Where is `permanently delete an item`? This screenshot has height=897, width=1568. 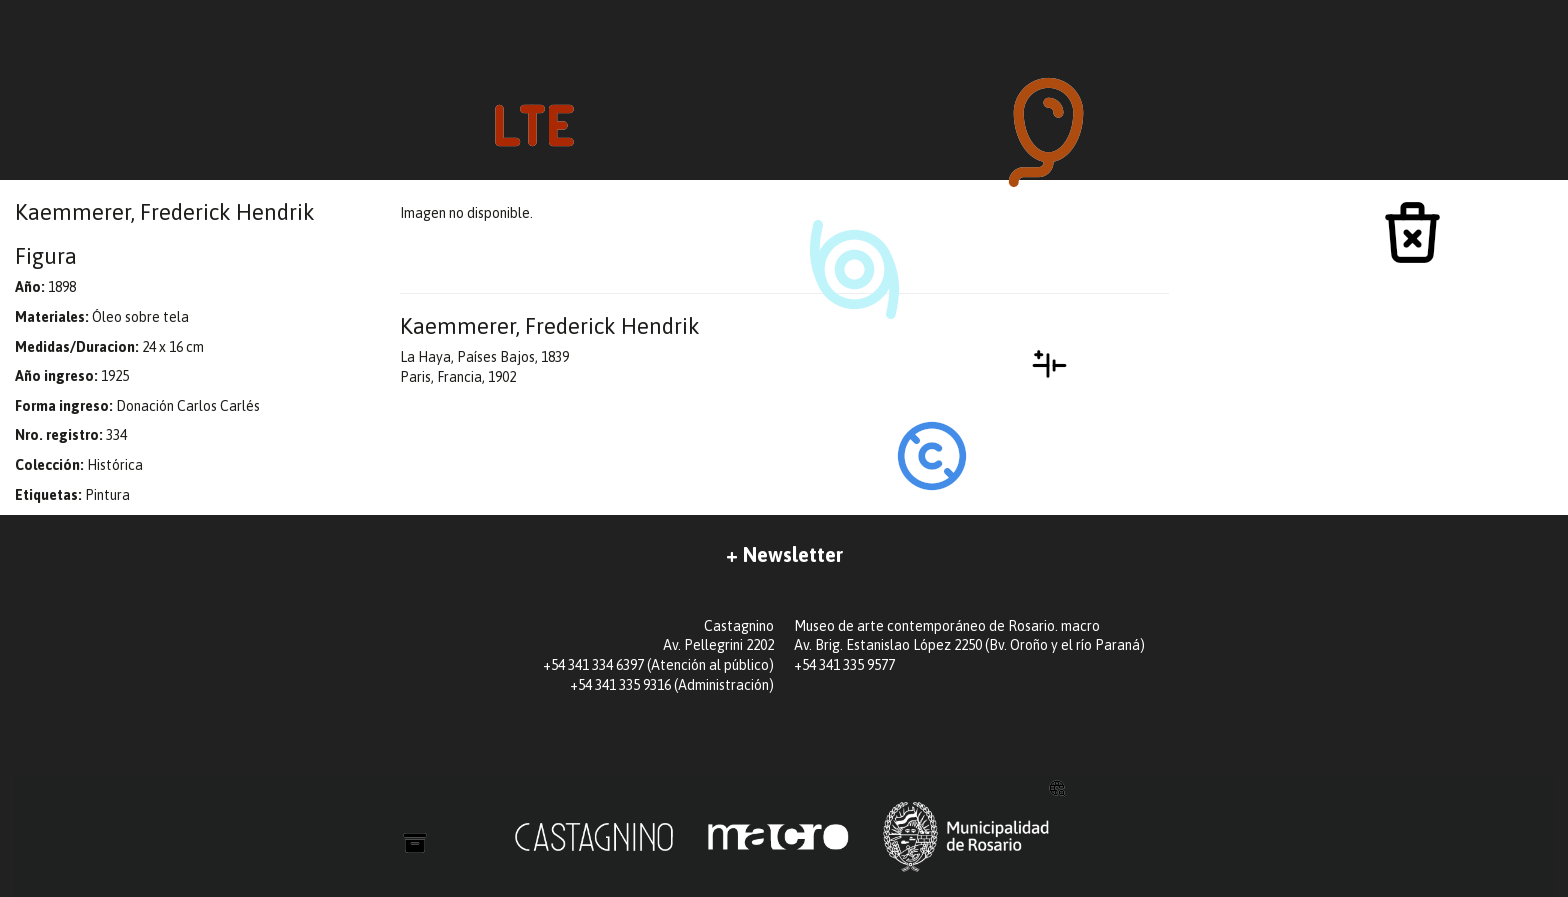 permanently delete an item is located at coordinates (1412, 232).